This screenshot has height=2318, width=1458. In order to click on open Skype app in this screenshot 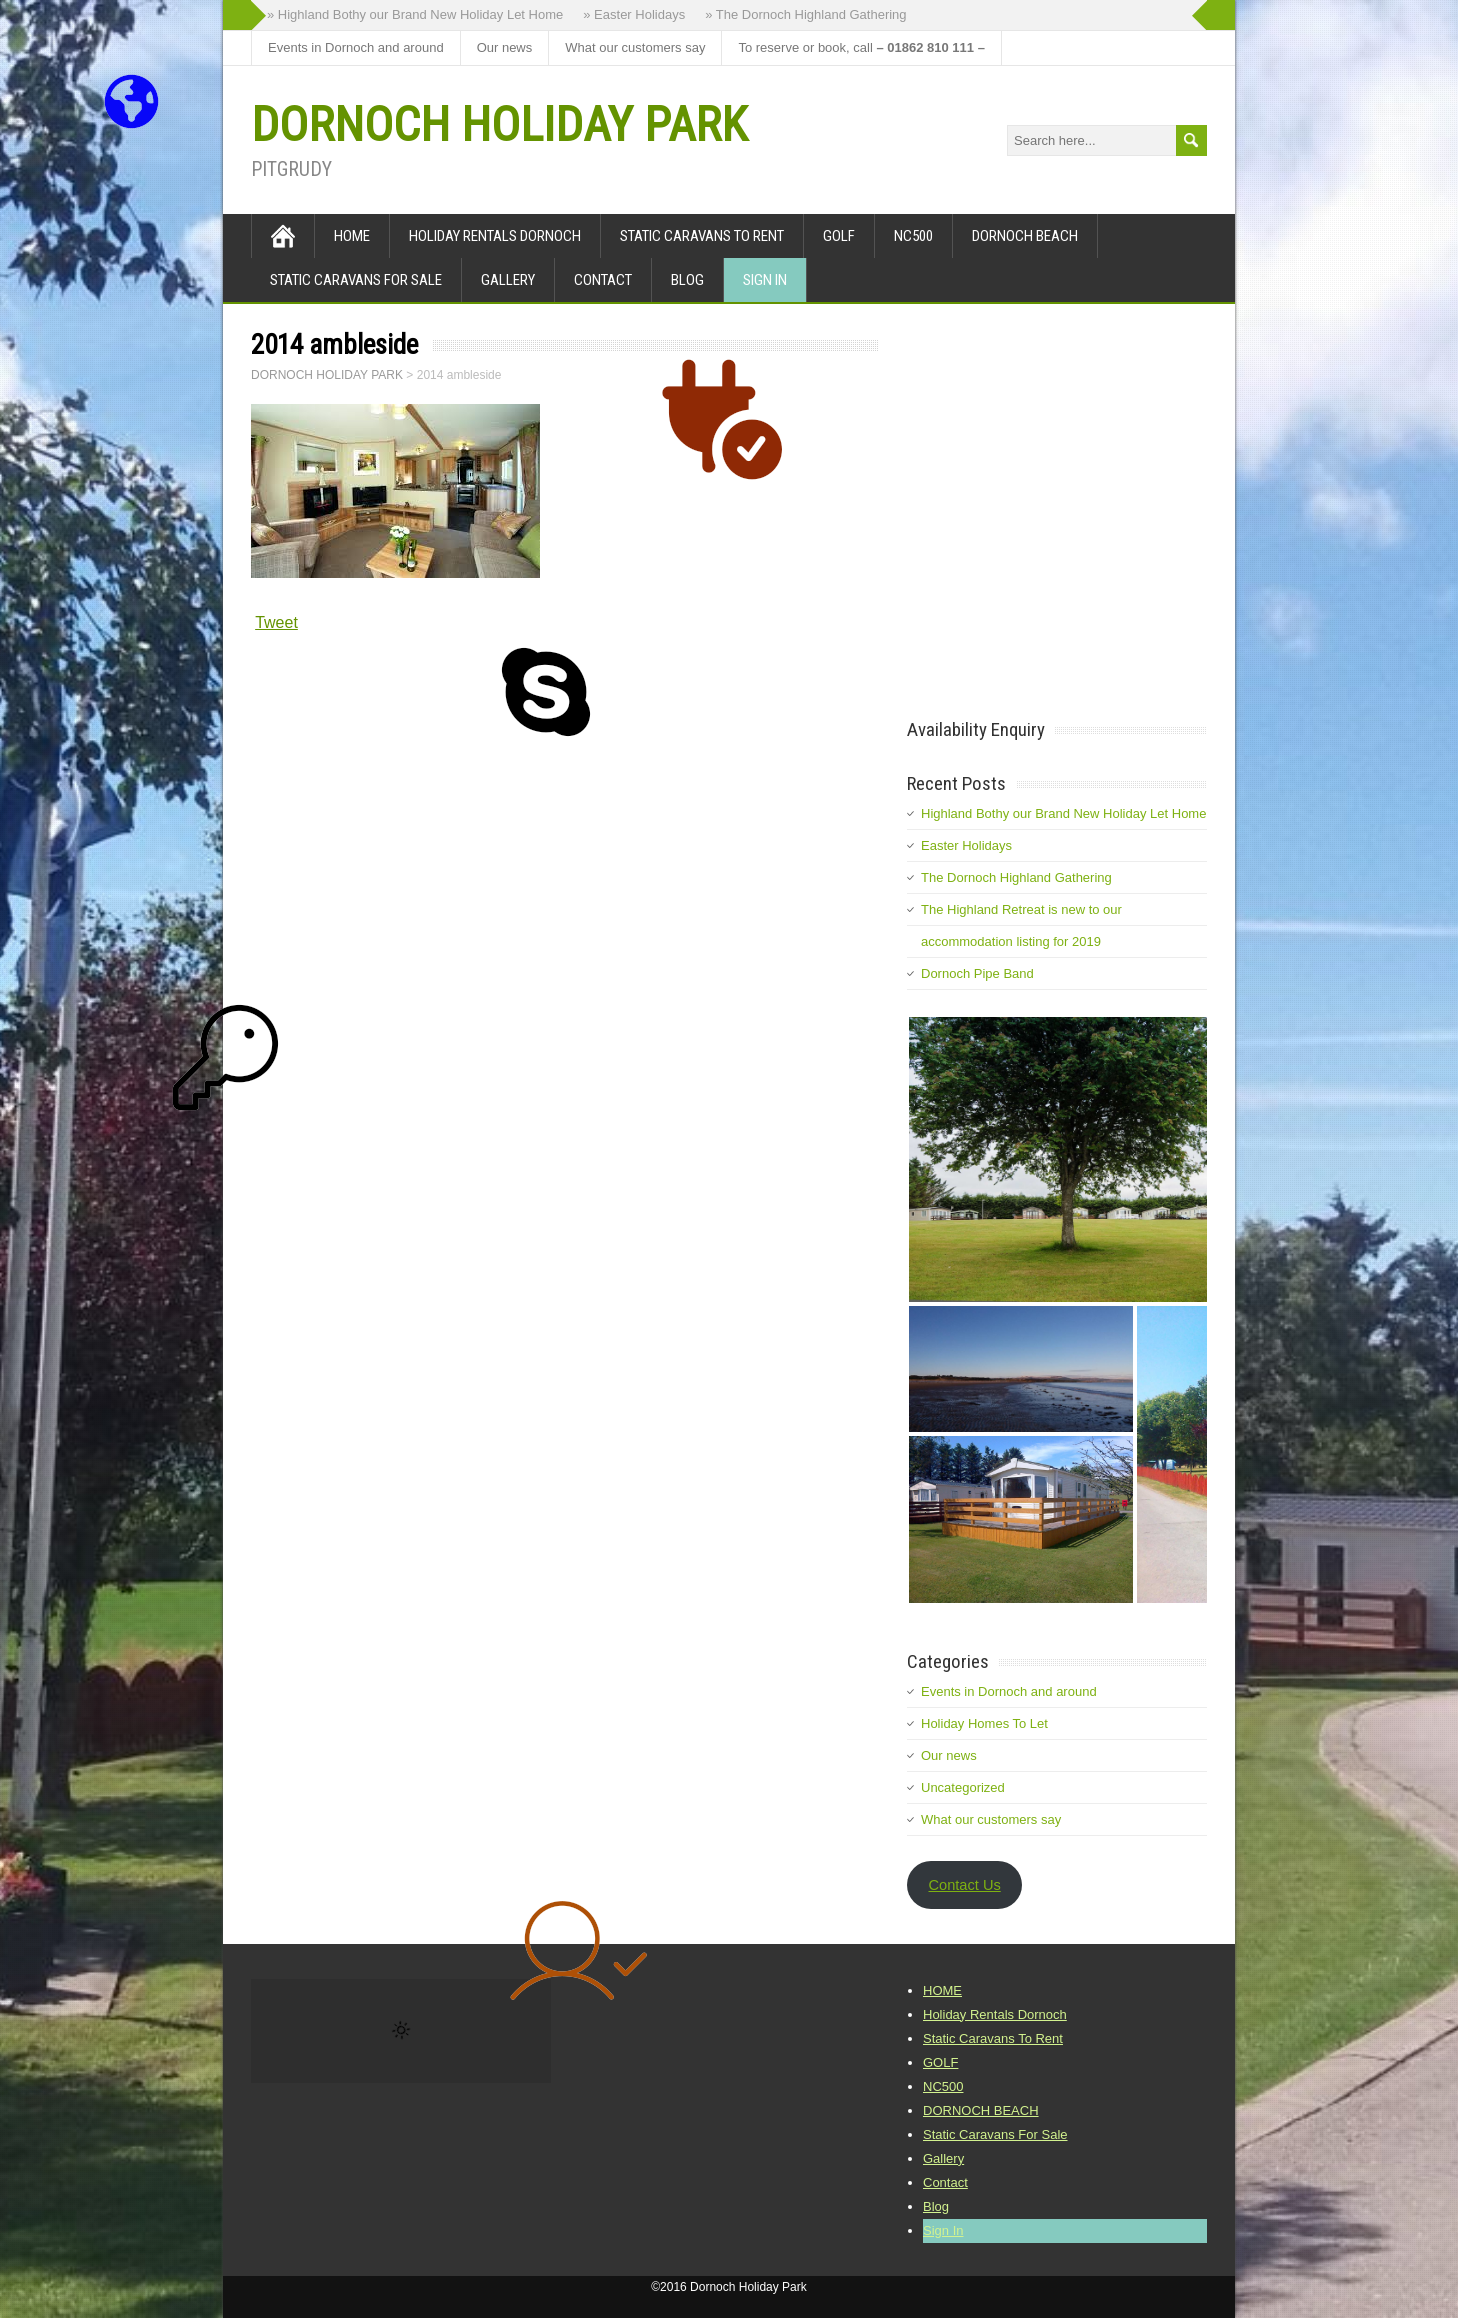, I will do `click(546, 692)`.